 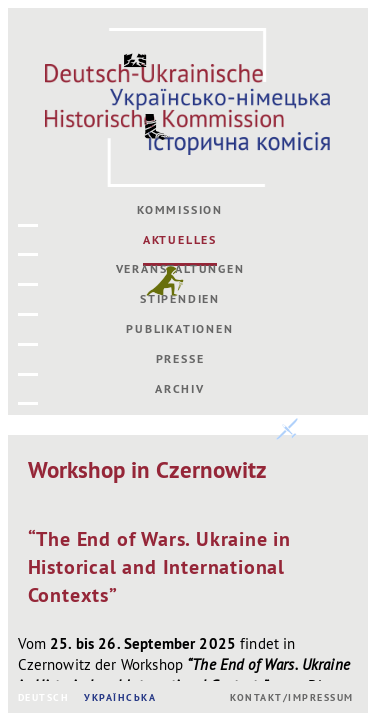 What do you see at coordinates (165, 281) in the screenshot?
I see `select assassin or rogue character class` at bounding box center [165, 281].